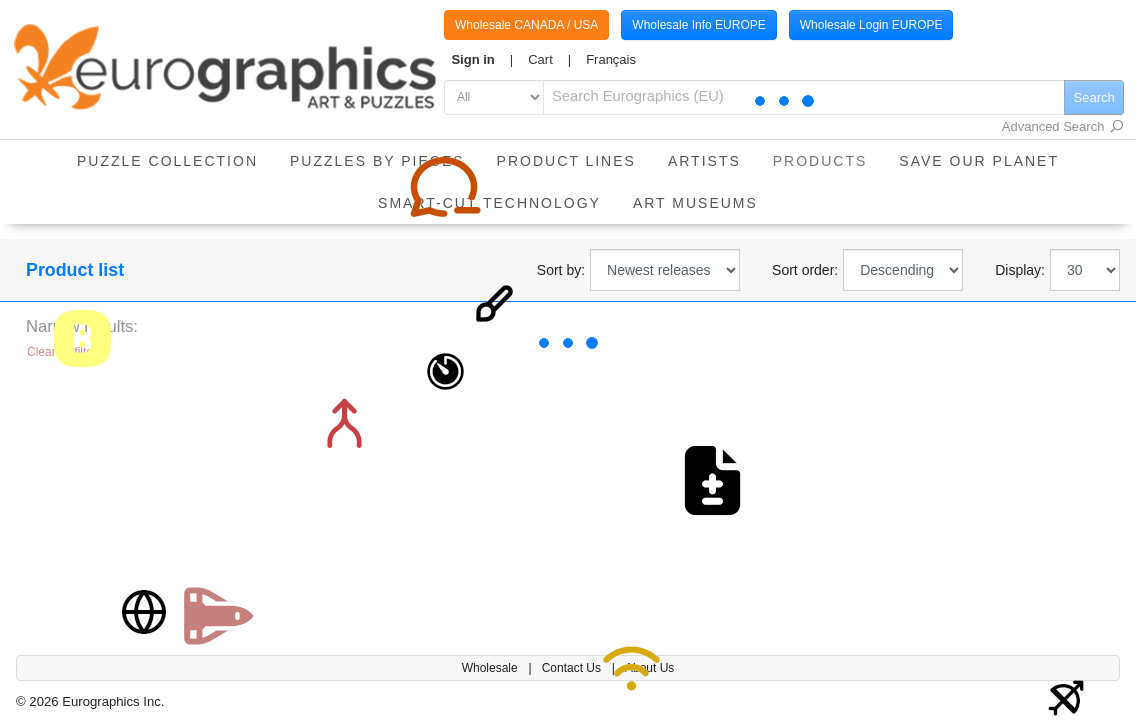 The height and width of the screenshot is (720, 1136). What do you see at coordinates (631, 668) in the screenshot?
I see `wifi connection status indicator` at bounding box center [631, 668].